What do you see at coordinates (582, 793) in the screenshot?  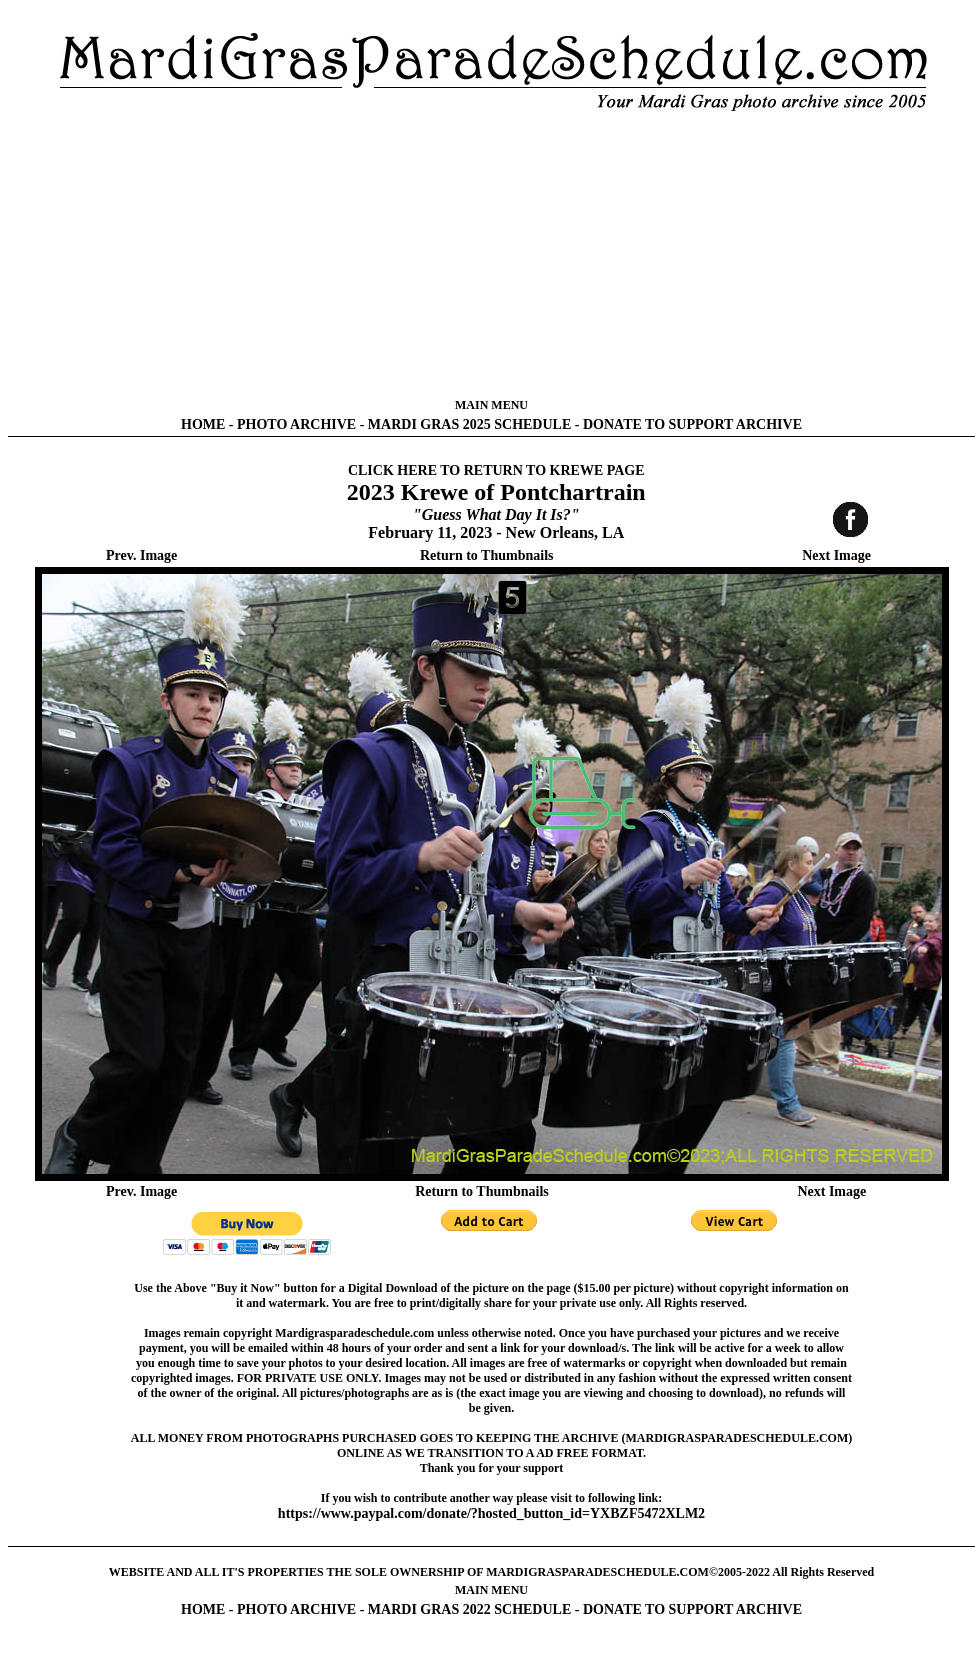 I see `access construction or heavy equipment tools` at bounding box center [582, 793].